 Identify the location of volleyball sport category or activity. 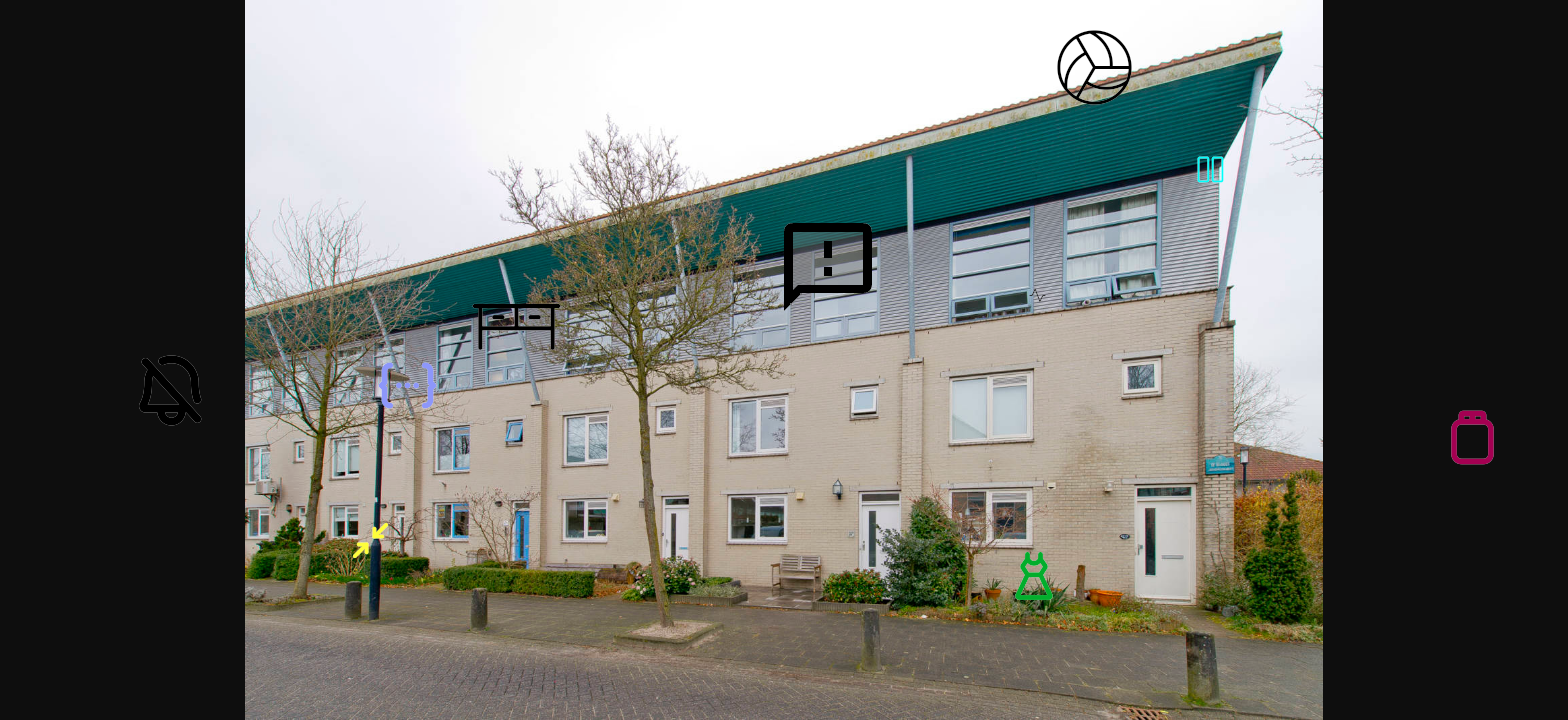
(1094, 67).